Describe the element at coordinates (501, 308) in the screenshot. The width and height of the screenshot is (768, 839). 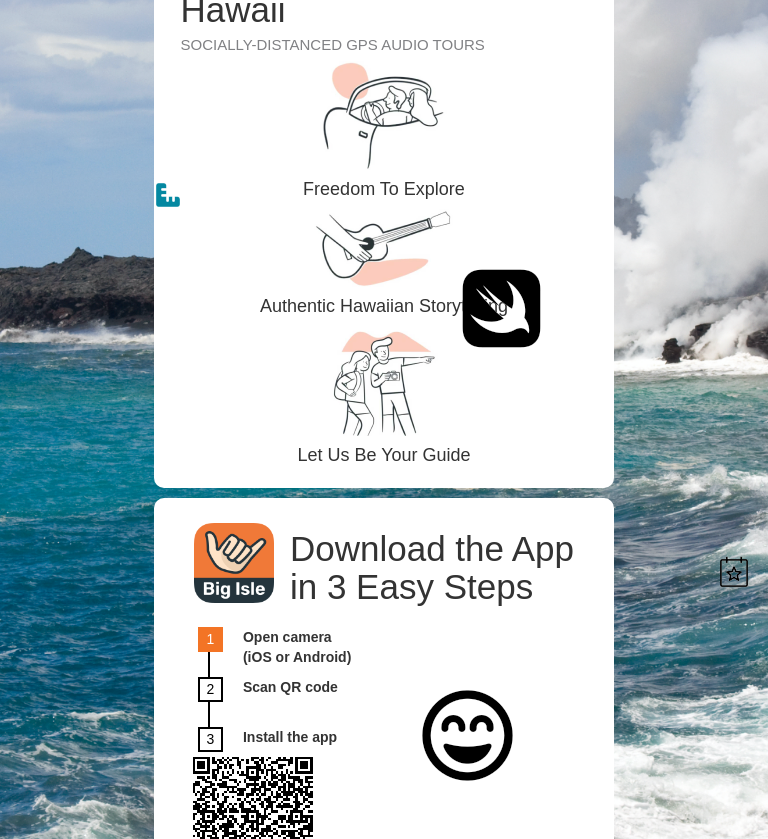
I see `swift programming language logo` at that location.